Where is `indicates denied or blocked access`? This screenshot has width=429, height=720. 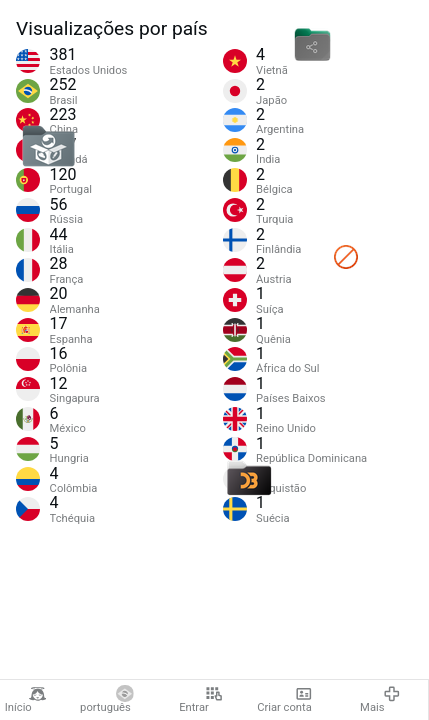 indicates denied or blocked access is located at coordinates (346, 257).